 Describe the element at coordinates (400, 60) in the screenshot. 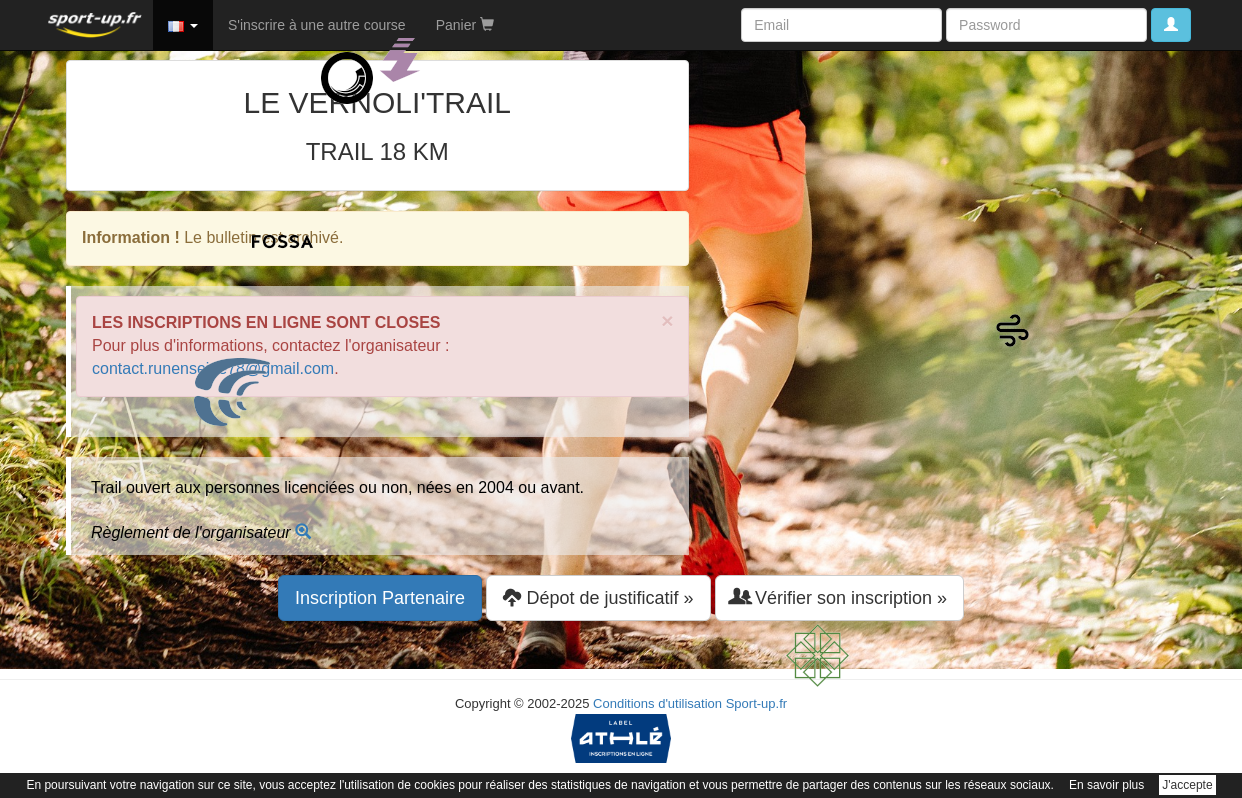

I see `rolldown bundler logo` at that location.